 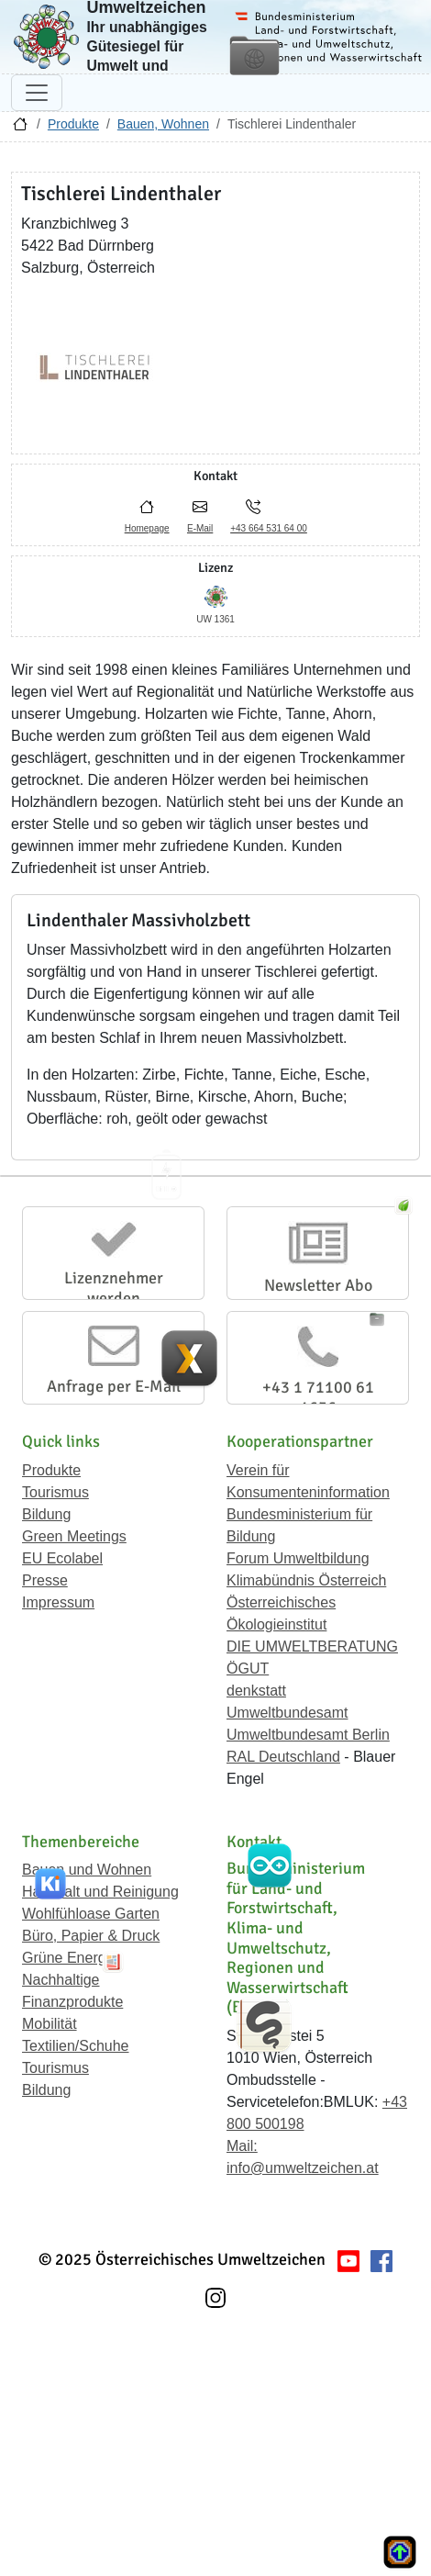 What do you see at coordinates (113, 1962) in the screenshot?
I see `open komikku manga reader app` at bounding box center [113, 1962].